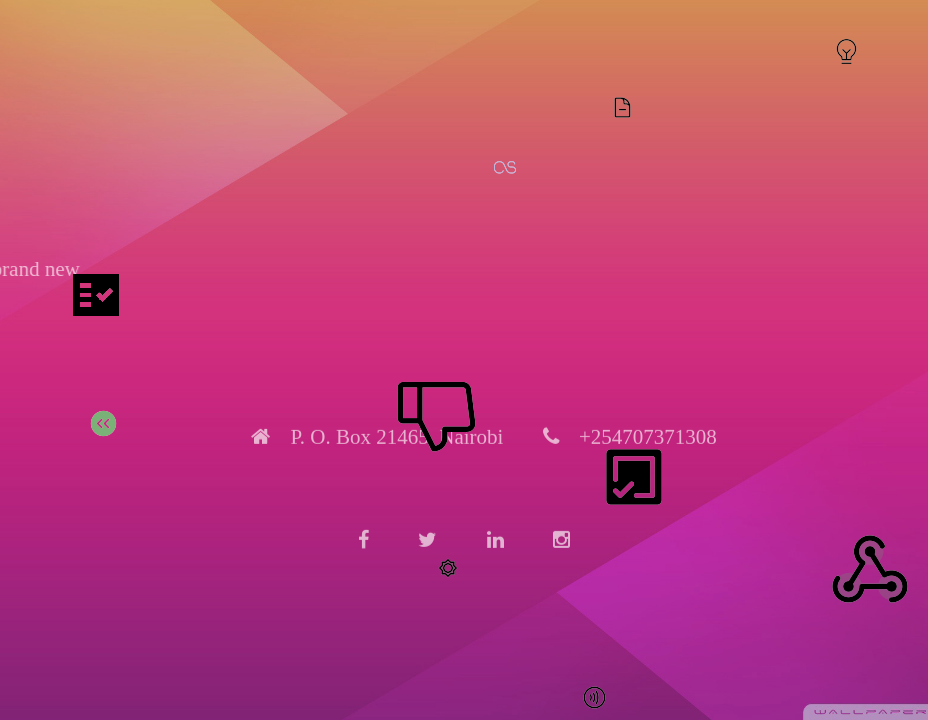  What do you see at coordinates (448, 568) in the screenshot?
I see `decrease screen brightness` at bounding box center [448, 568].